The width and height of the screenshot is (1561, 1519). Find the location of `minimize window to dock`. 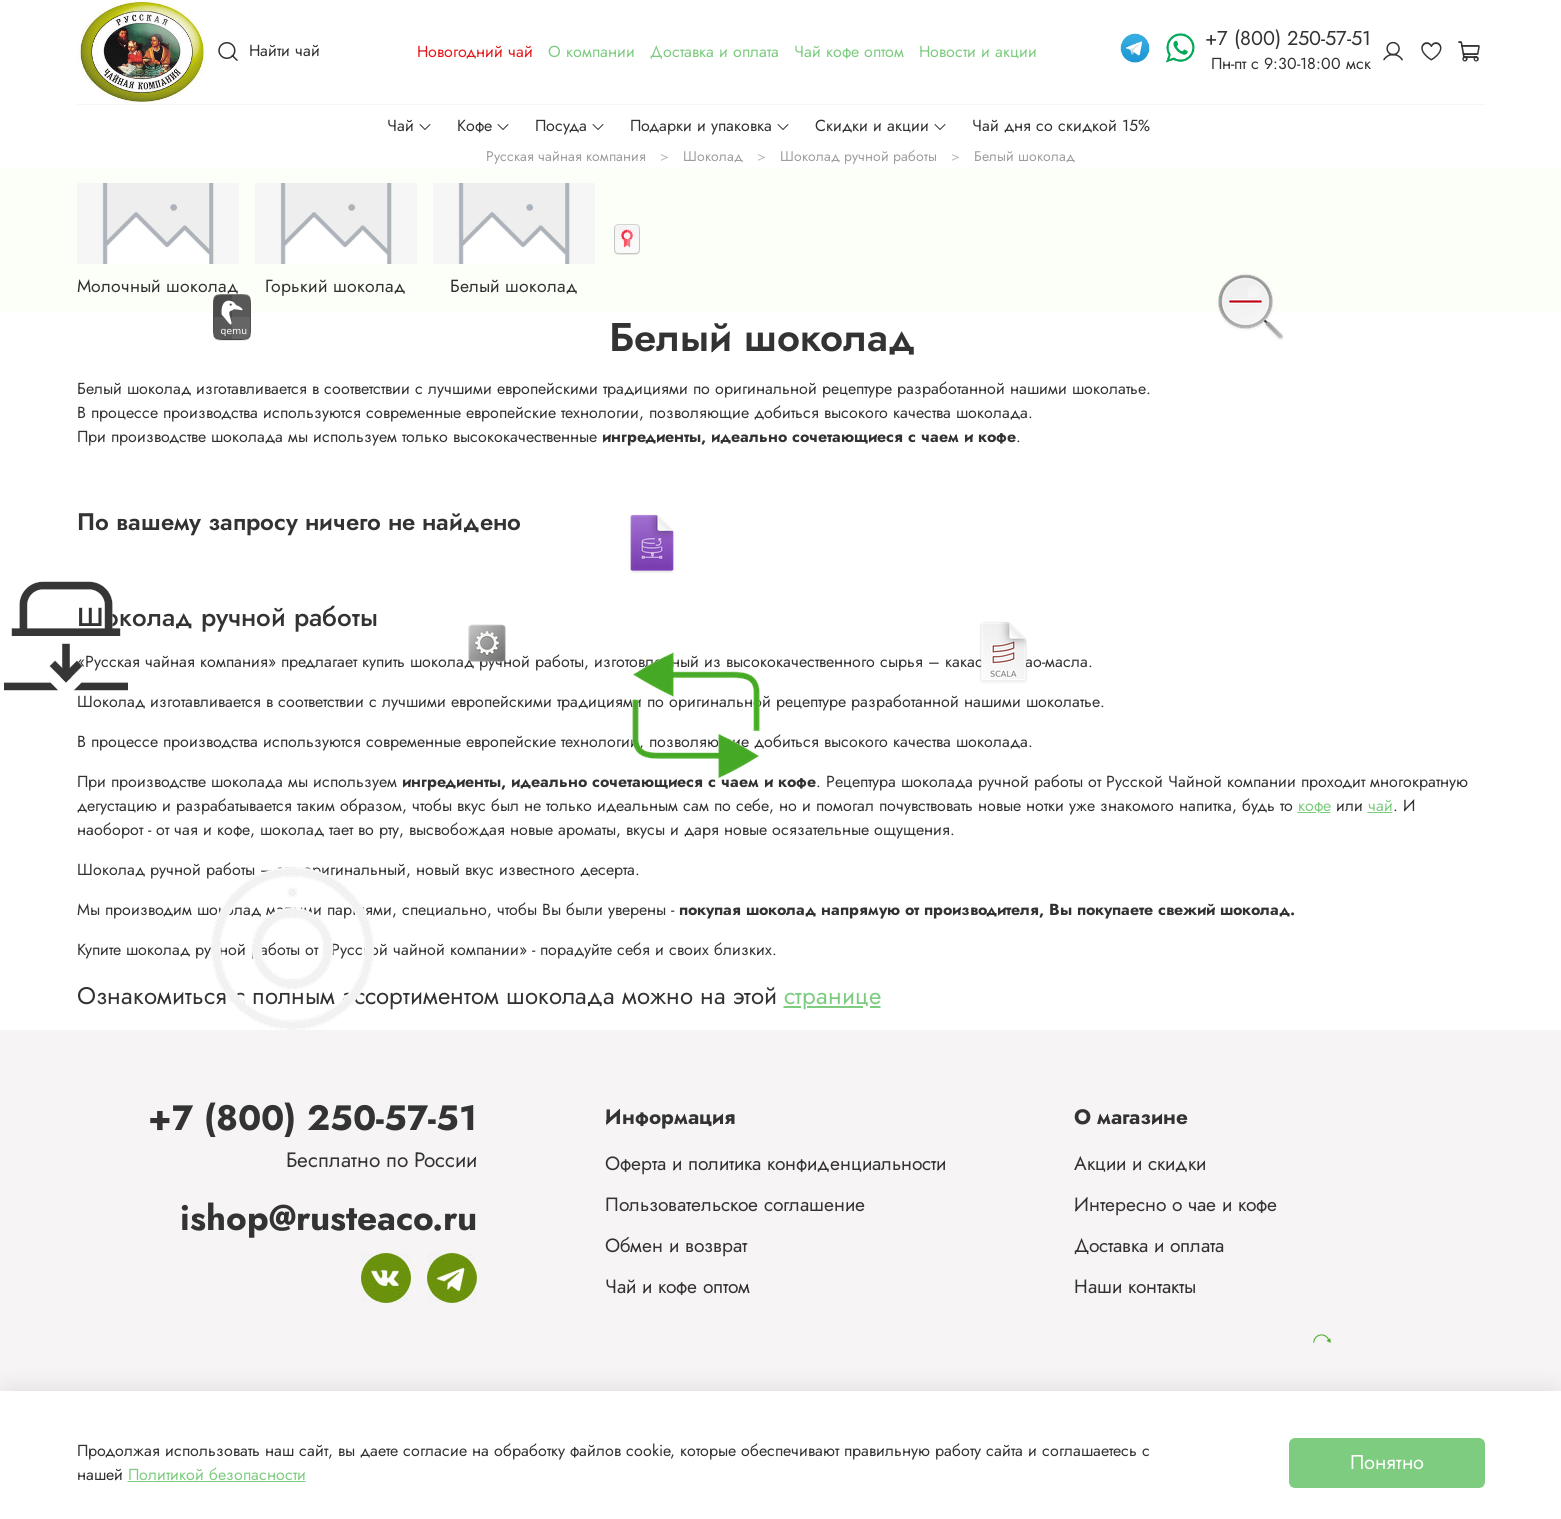

minimize window to dock is located at coordinates (66, 636).